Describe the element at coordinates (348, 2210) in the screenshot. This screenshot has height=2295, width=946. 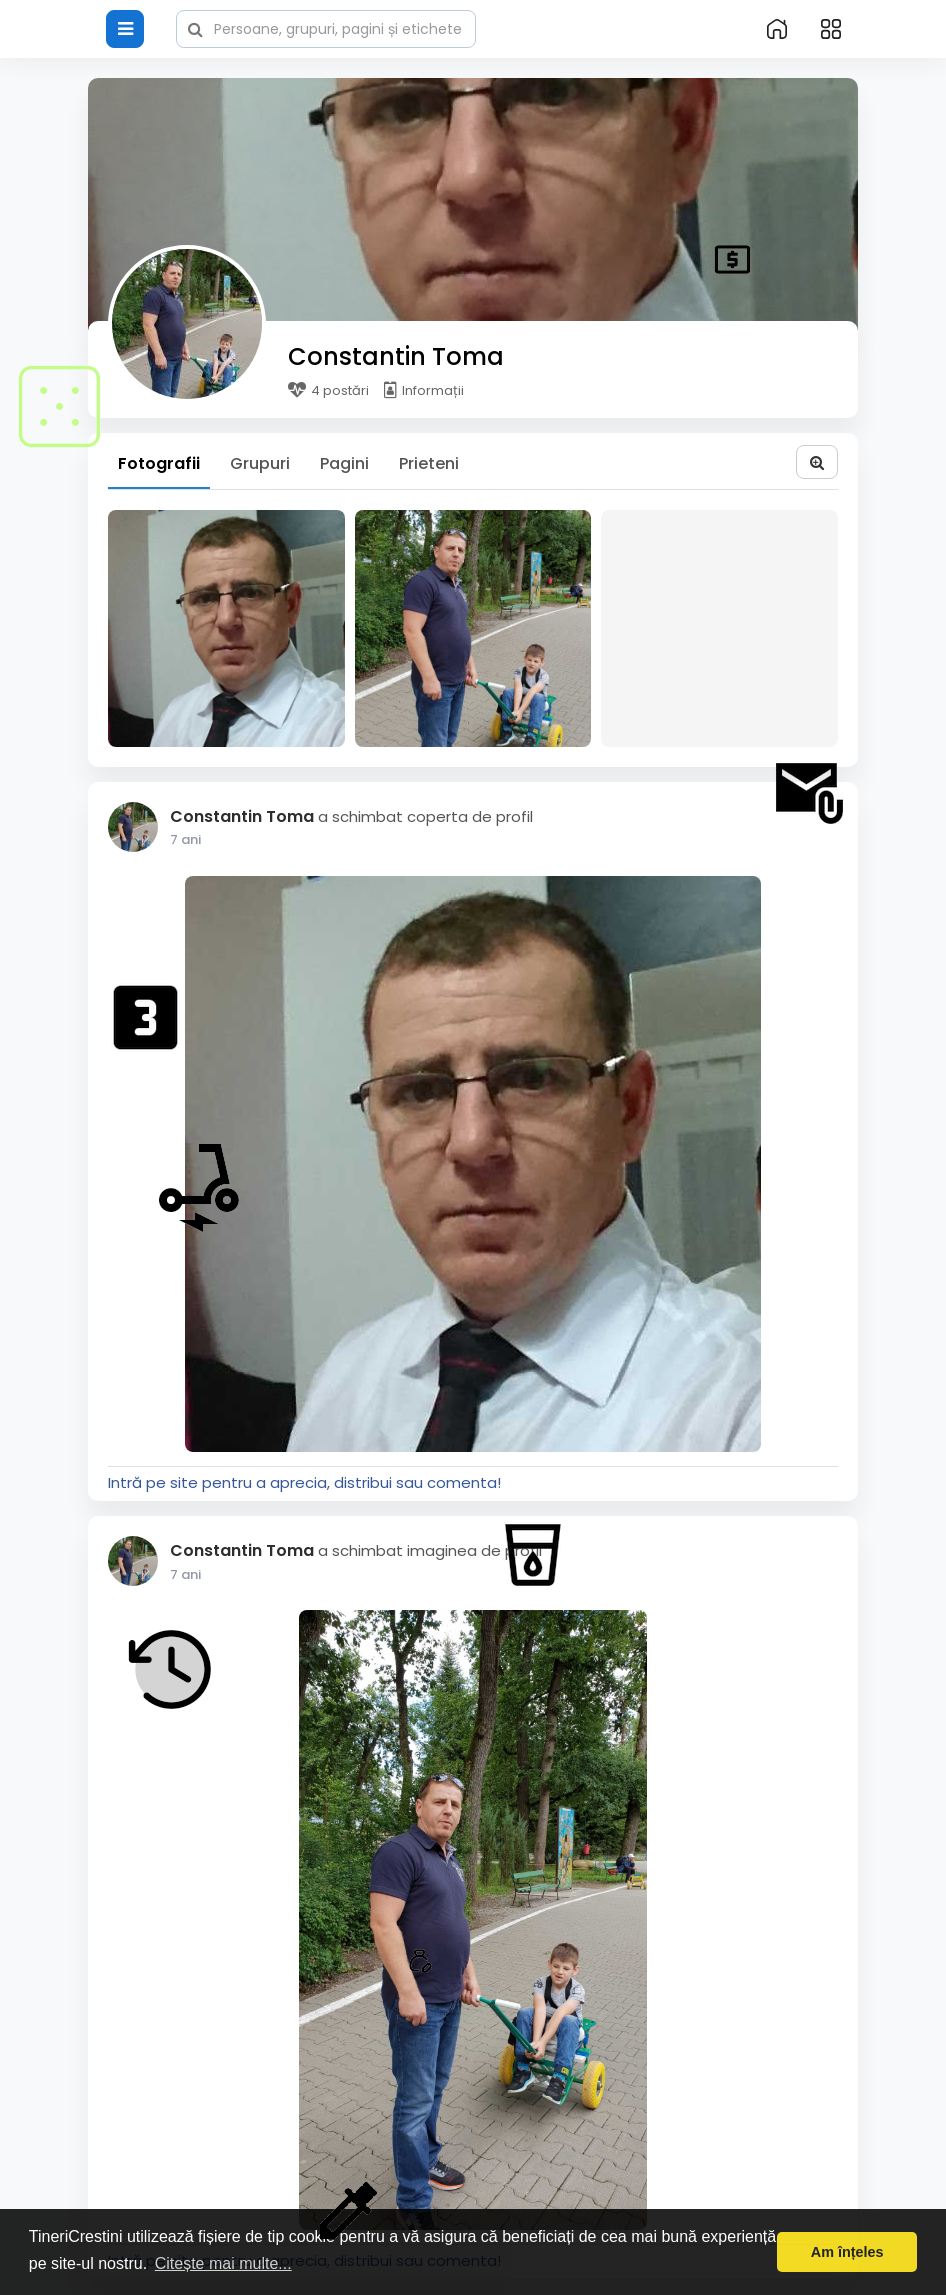
I see `pick a color from the image using the eyedropper tool` at that location.